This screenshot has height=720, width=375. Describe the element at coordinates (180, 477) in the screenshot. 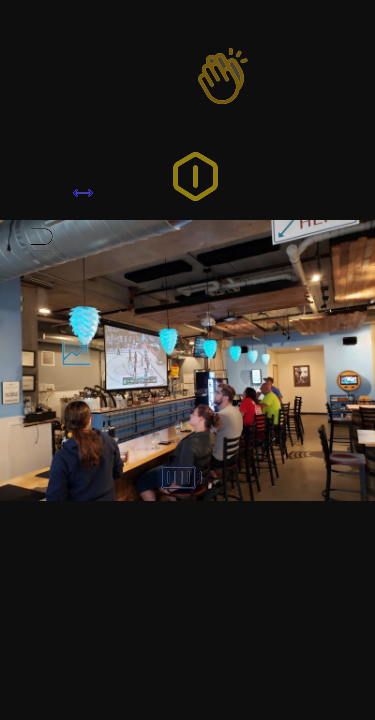

I see `indicates battery is fully charged` at that location.